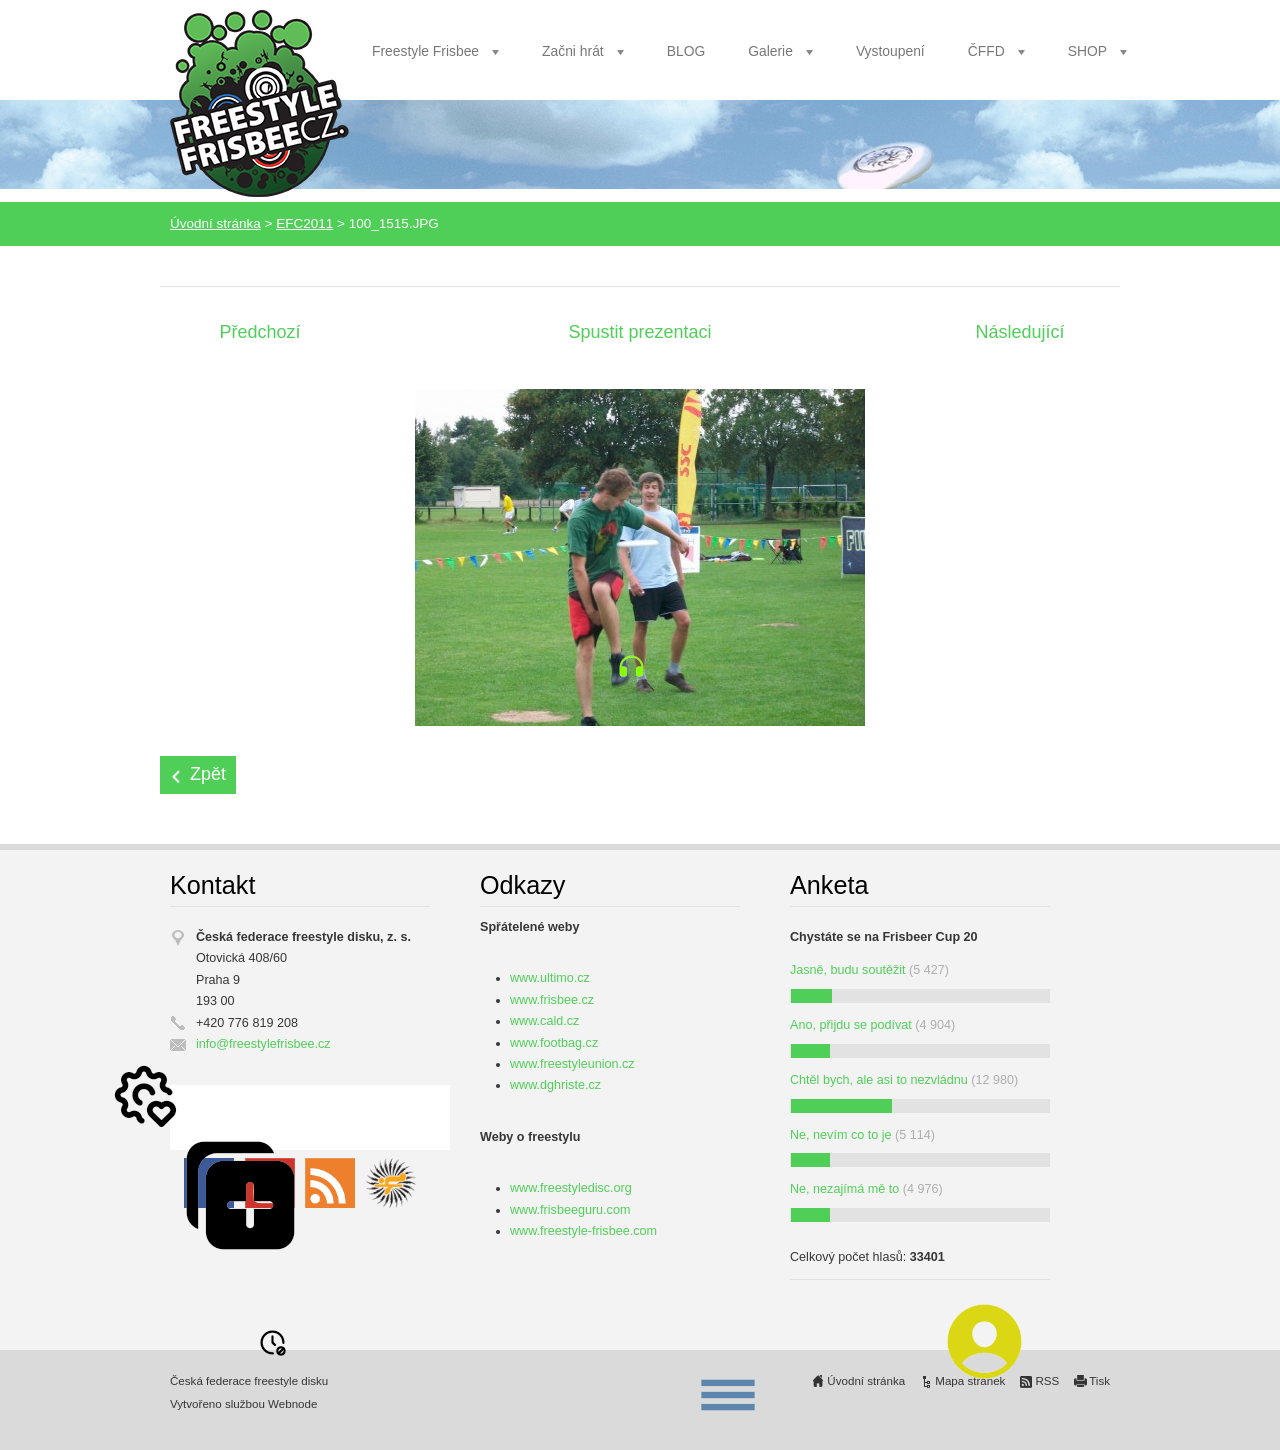 This screenshot has height=1450, width=1280. I want to click on duplicate or copy an item, so click(240, 1195).